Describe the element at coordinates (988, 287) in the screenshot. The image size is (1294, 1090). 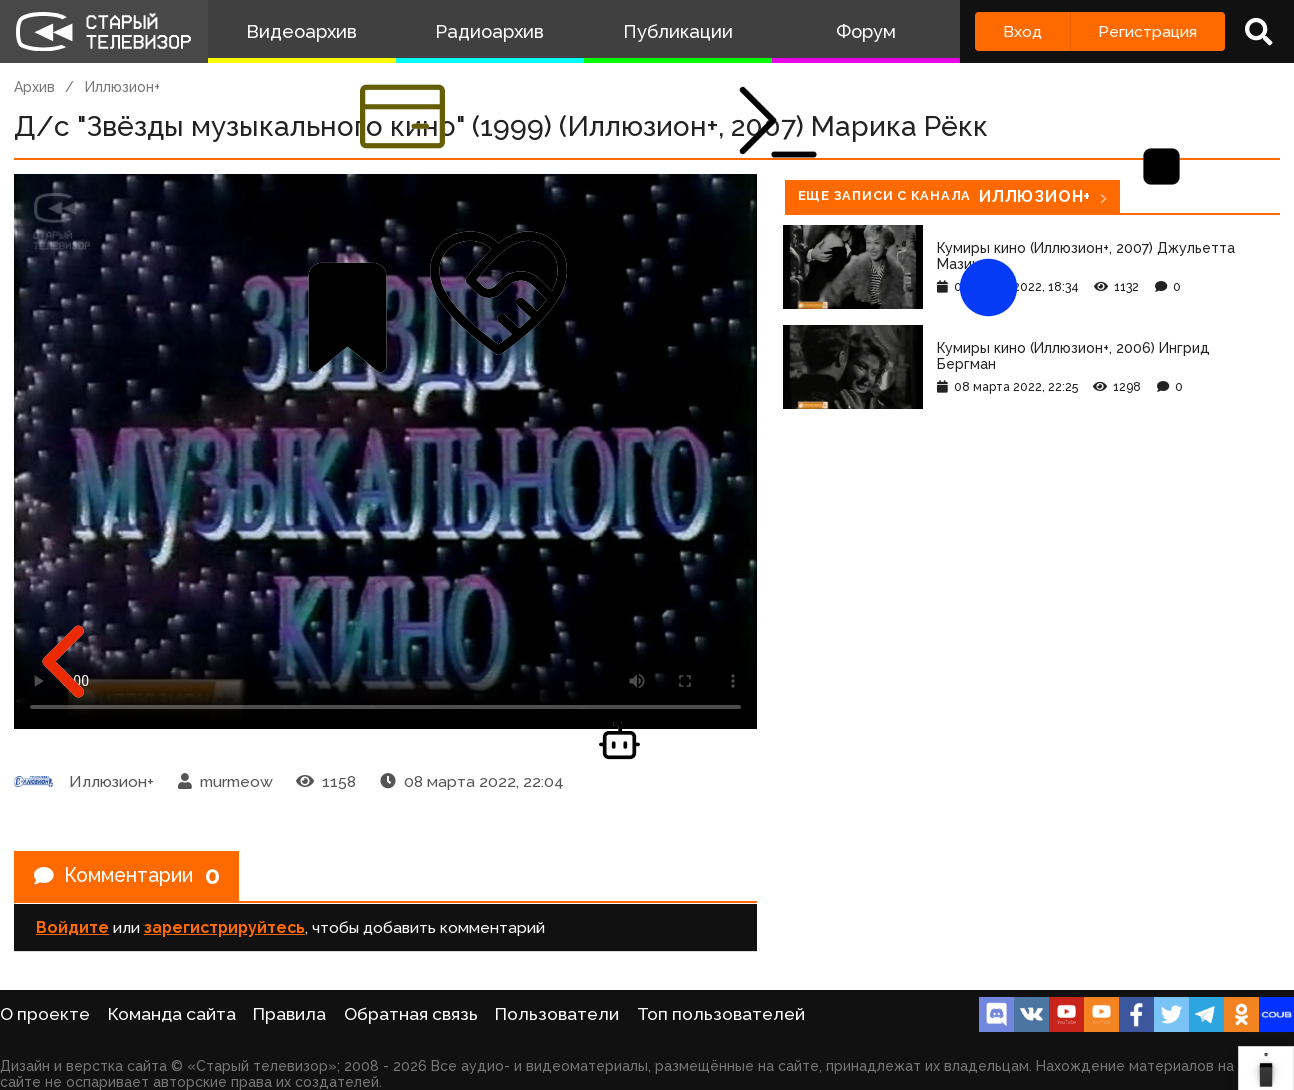
I see `indicates an unread notification or new item` at that location.